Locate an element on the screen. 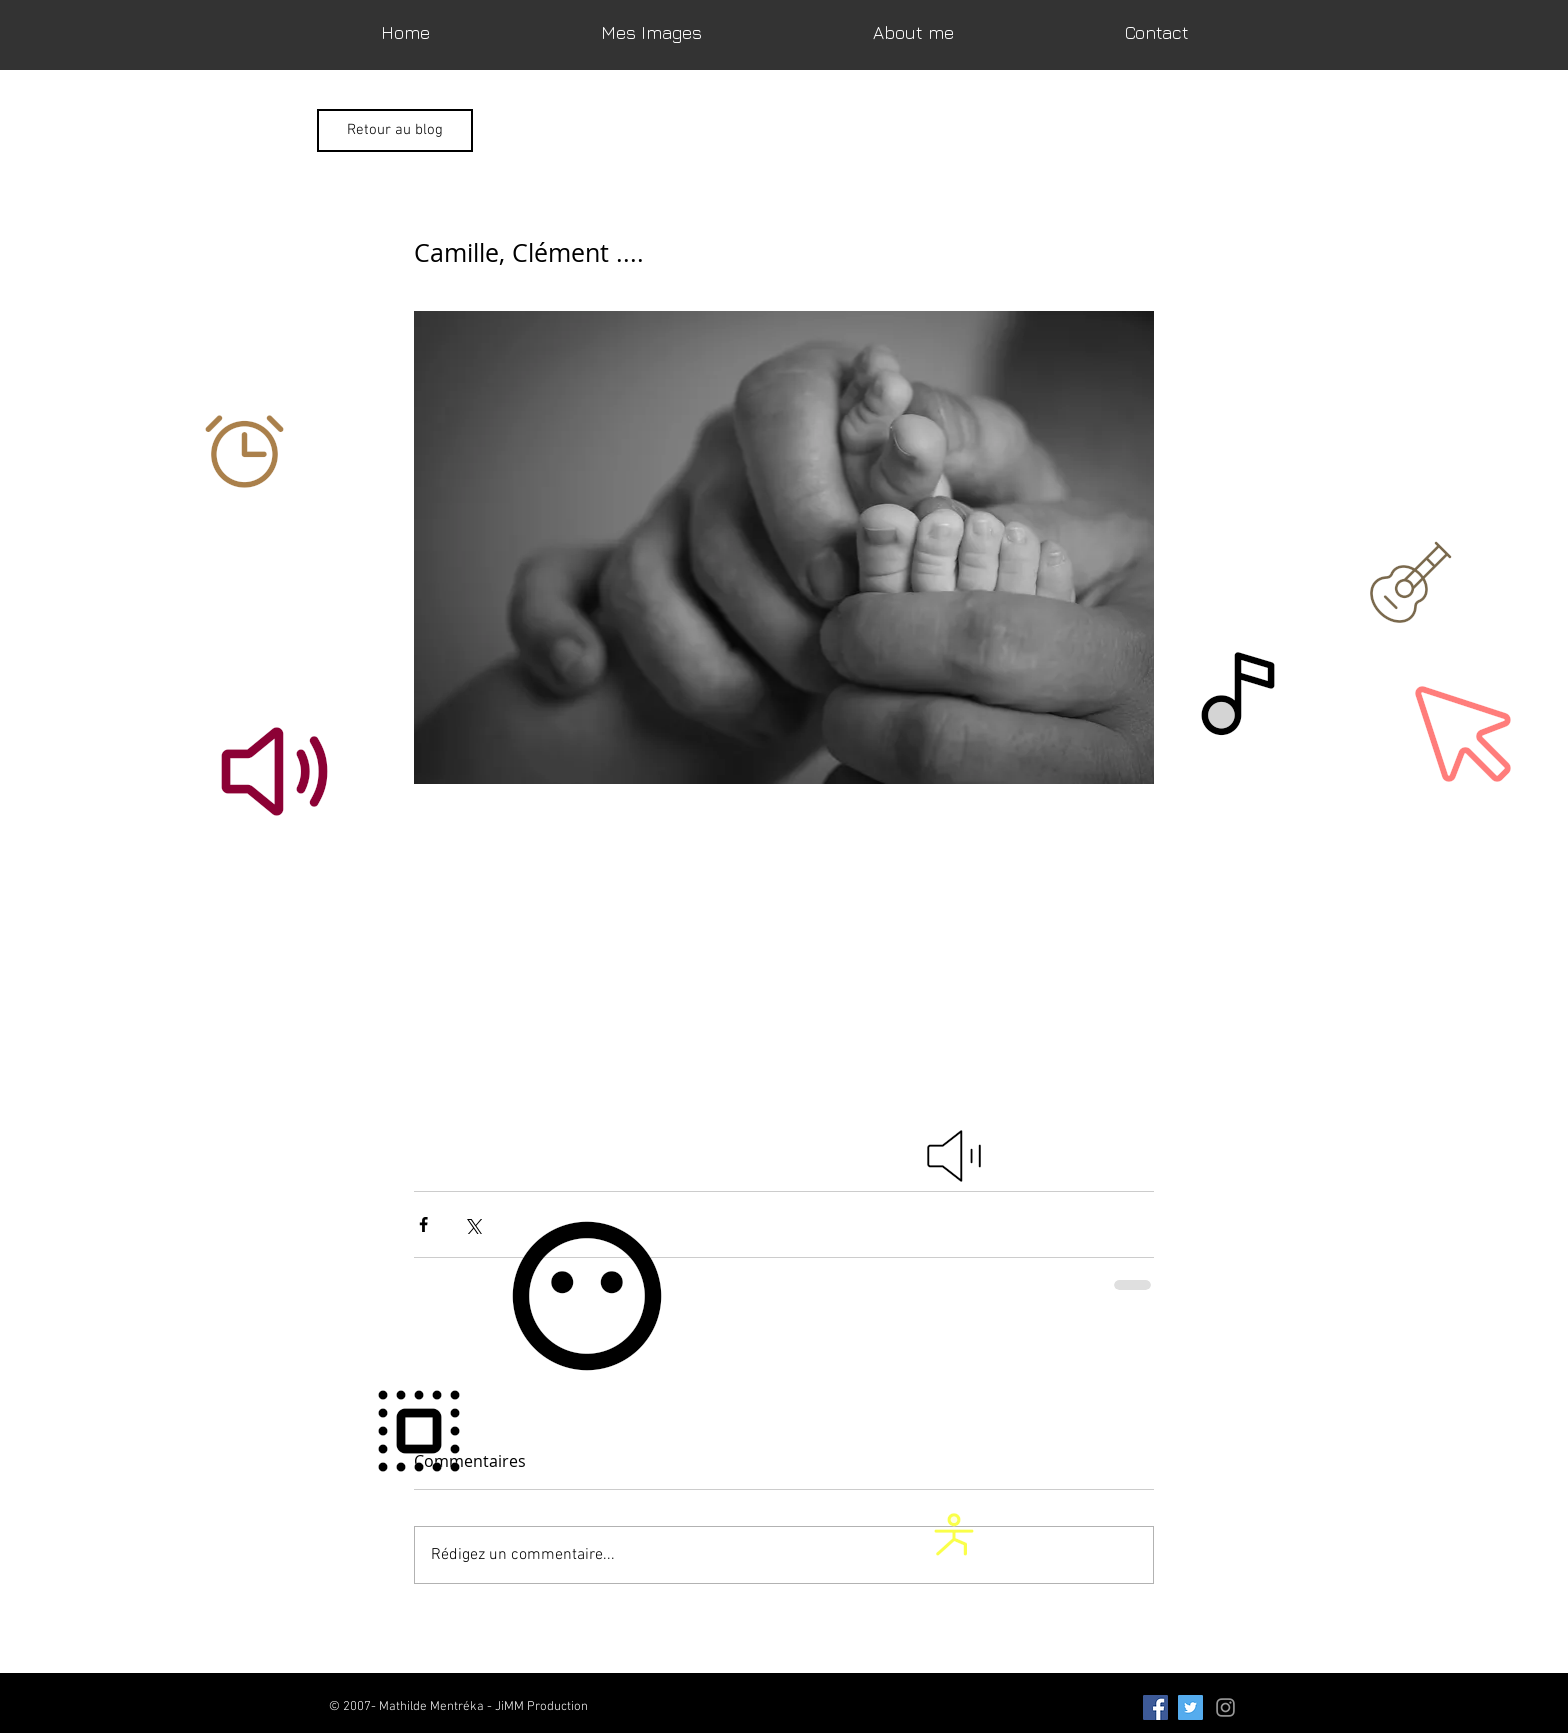  select all items in the current view is located at coordinates (419, 1431).